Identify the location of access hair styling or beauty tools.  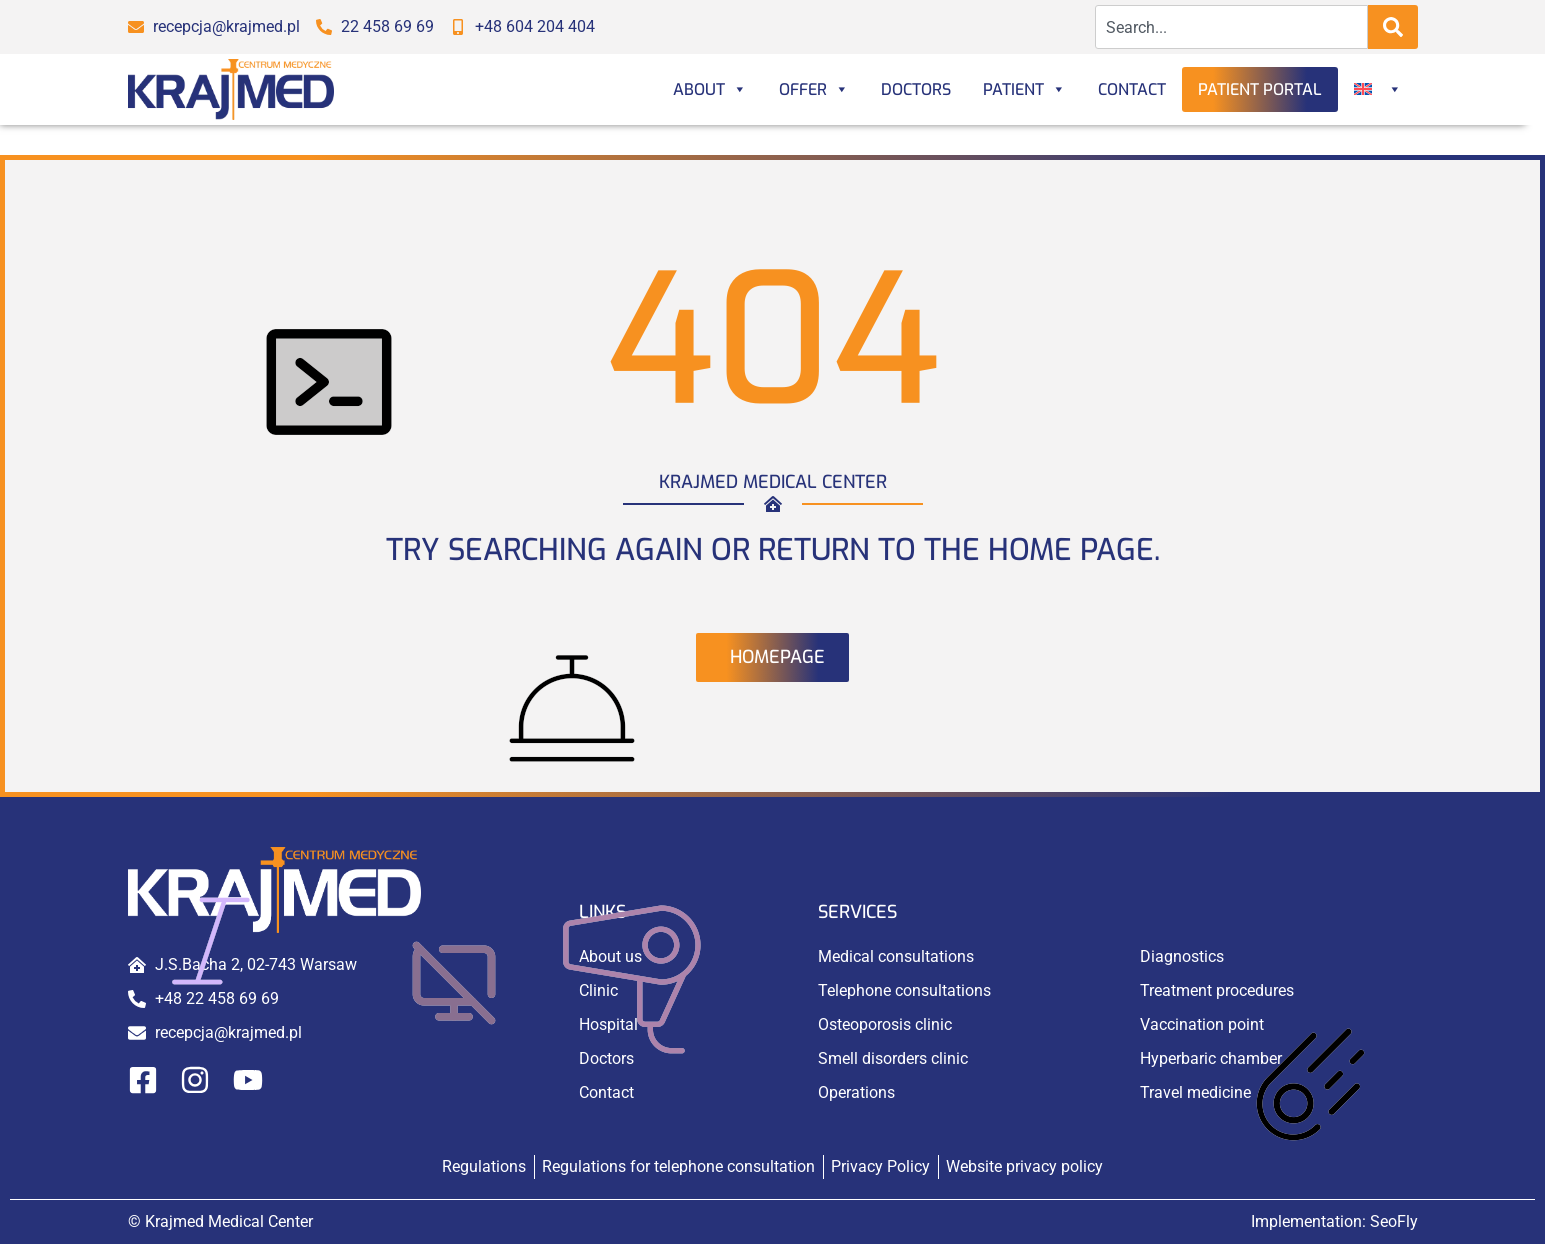
(634, 971).